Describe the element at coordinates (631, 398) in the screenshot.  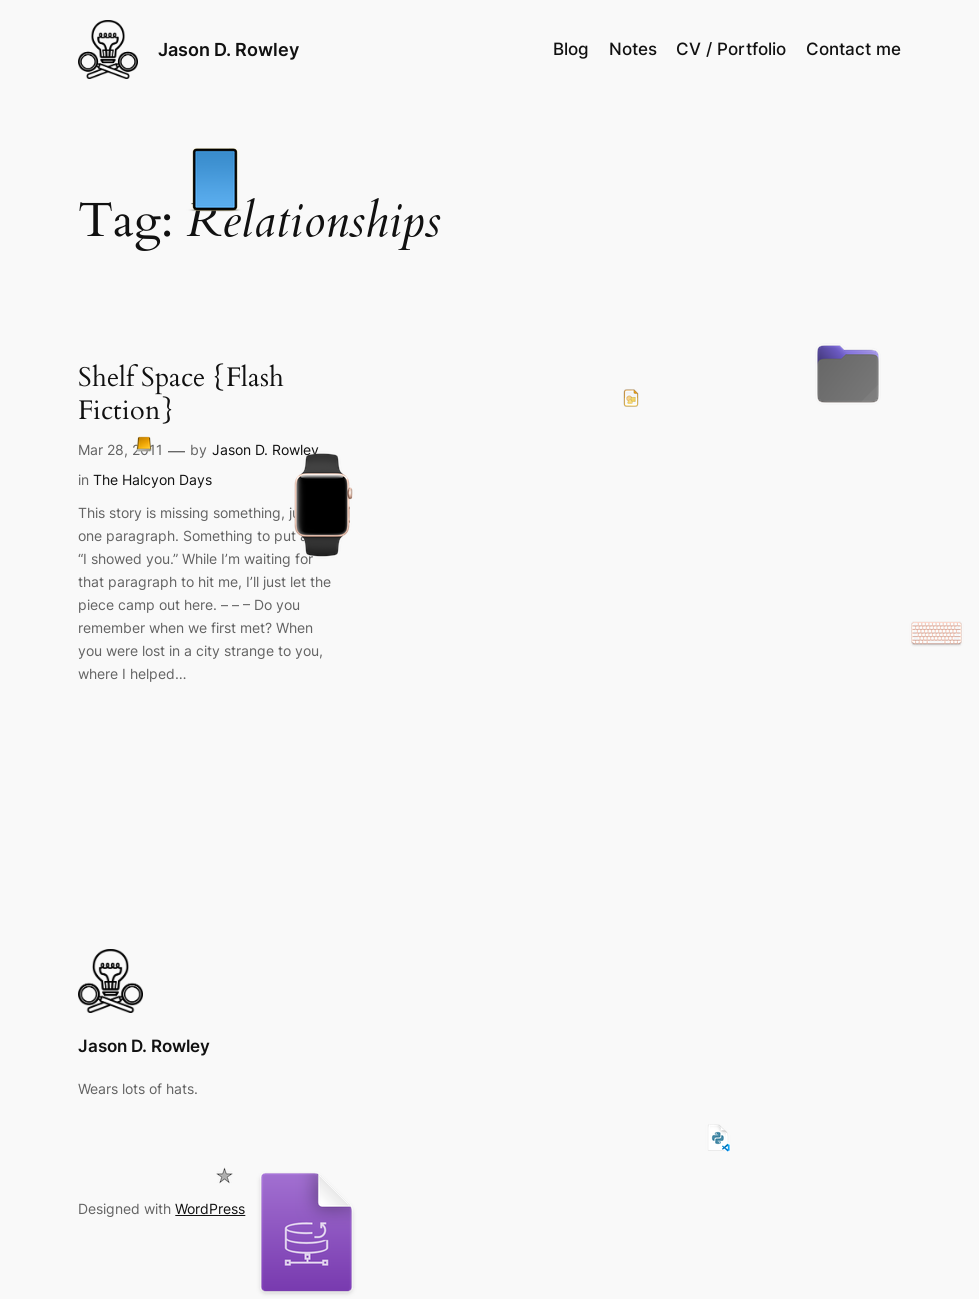
I see `open an opendocument graphics file` at that location.